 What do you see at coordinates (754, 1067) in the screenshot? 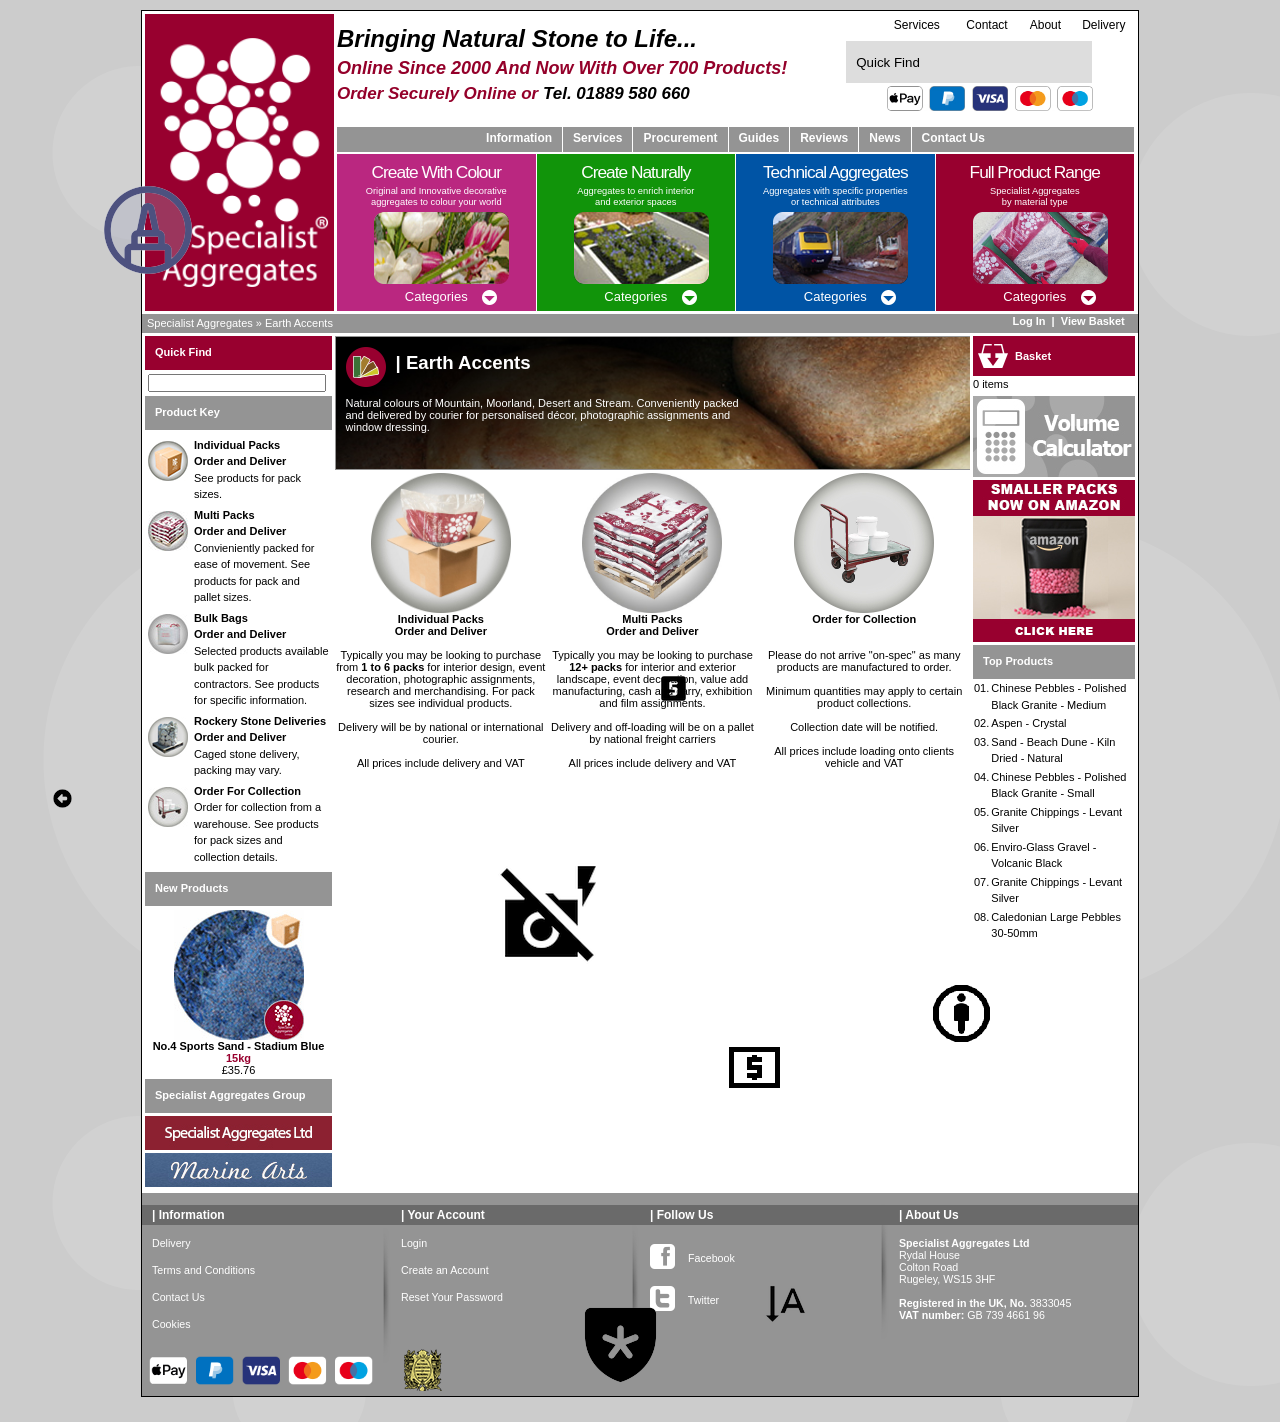
I see `find nearby ATMs or cash machines` at bounding box center [754, 1067].